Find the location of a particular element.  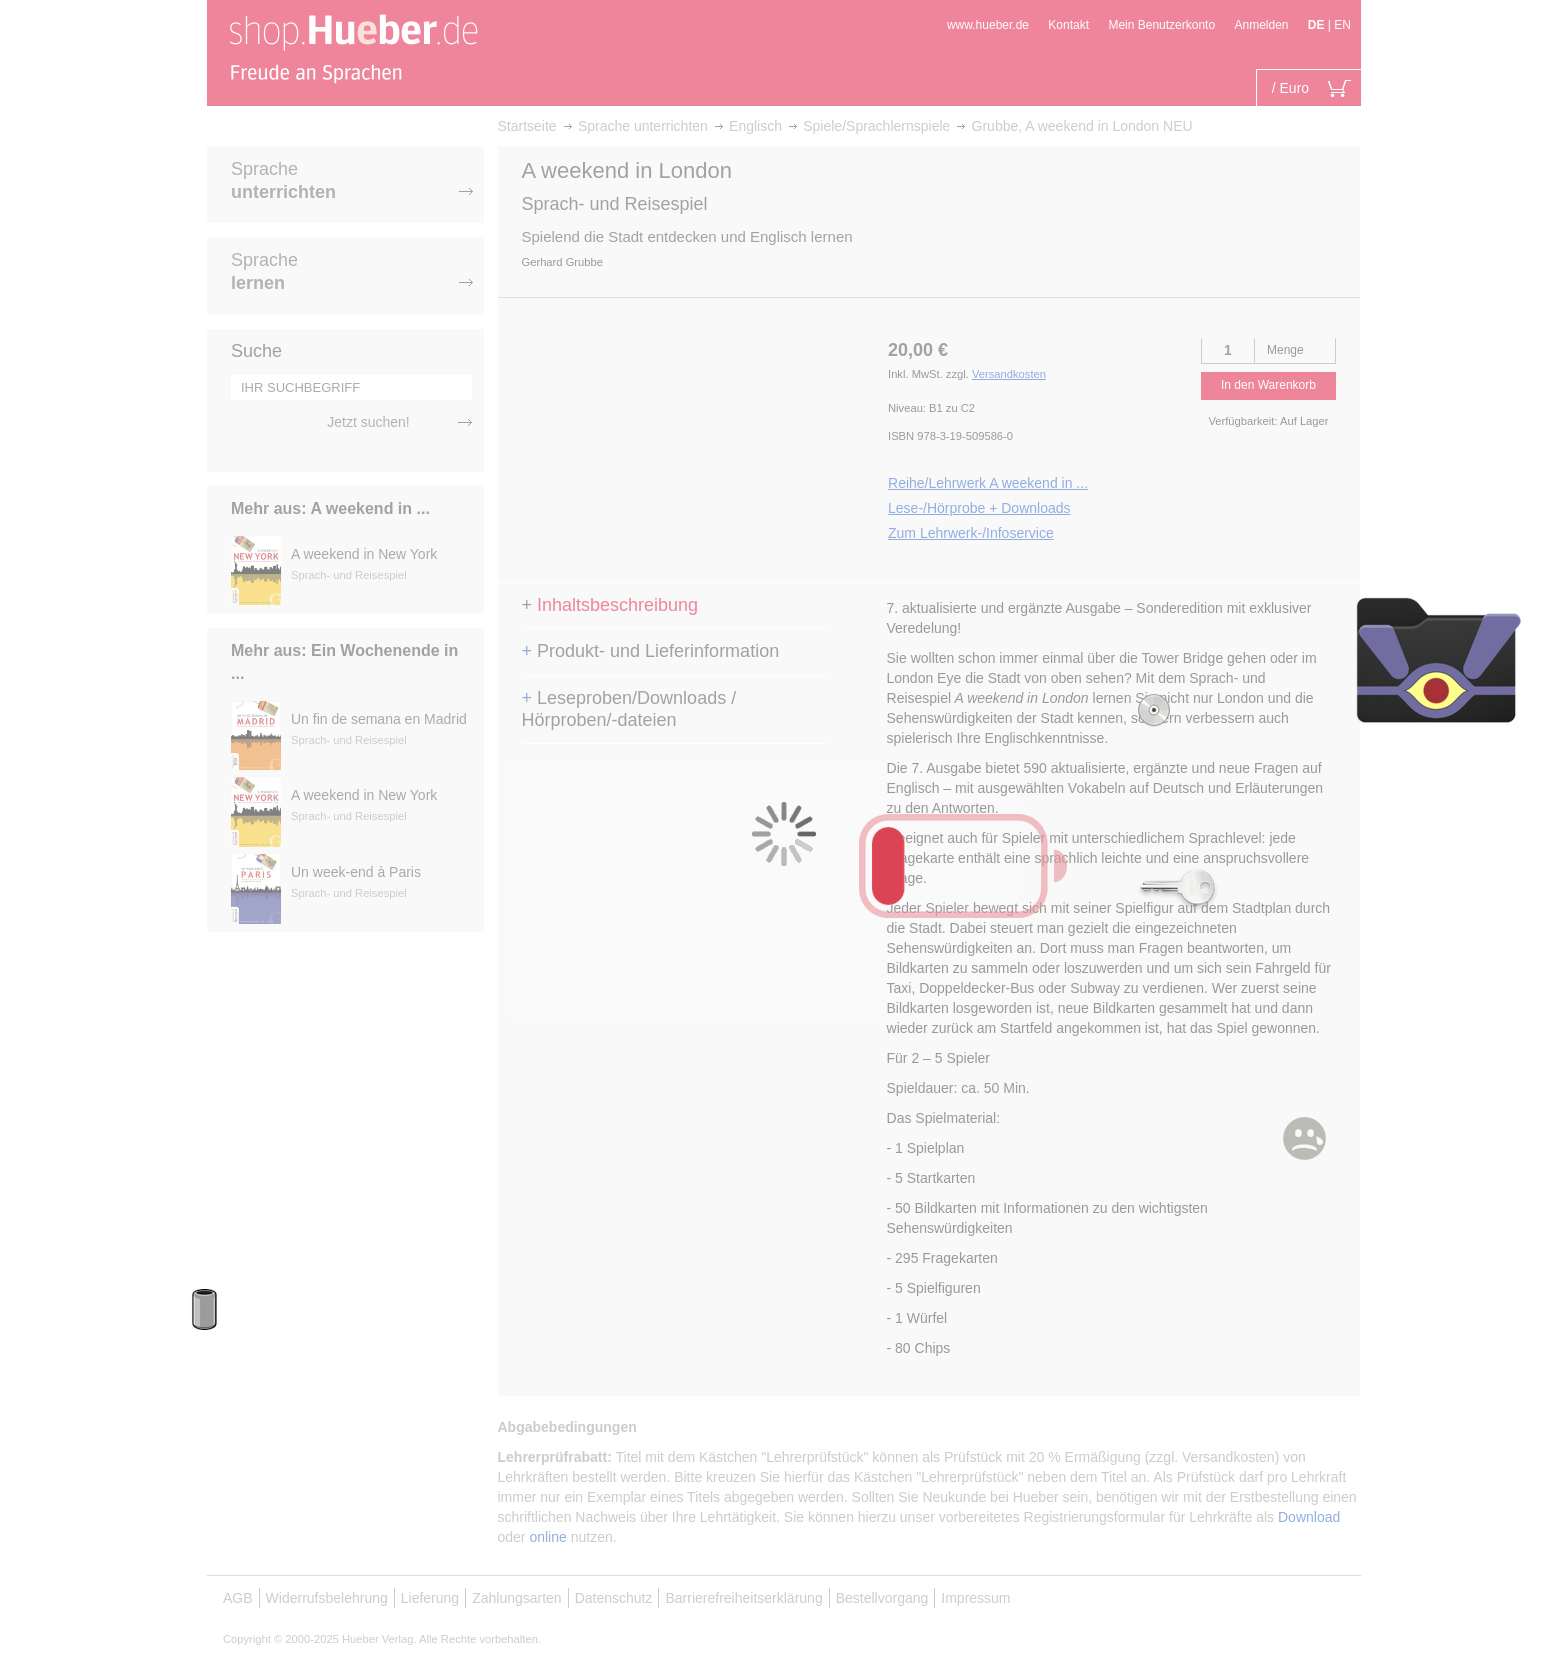

open folder containing Pokémon-style game files is located at coordinates (1435, 664).